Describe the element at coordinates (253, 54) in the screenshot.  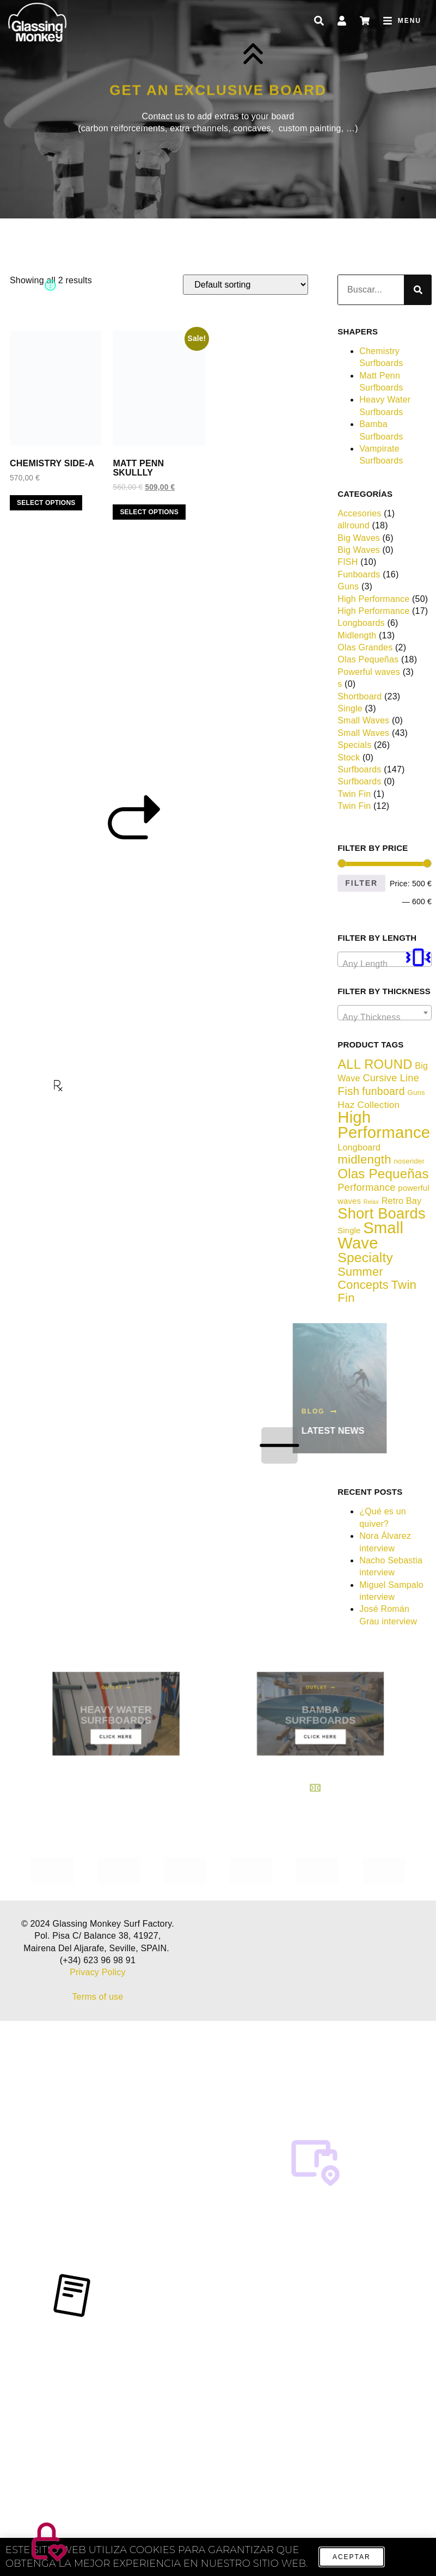
I see `scroll to top of page` at that location.